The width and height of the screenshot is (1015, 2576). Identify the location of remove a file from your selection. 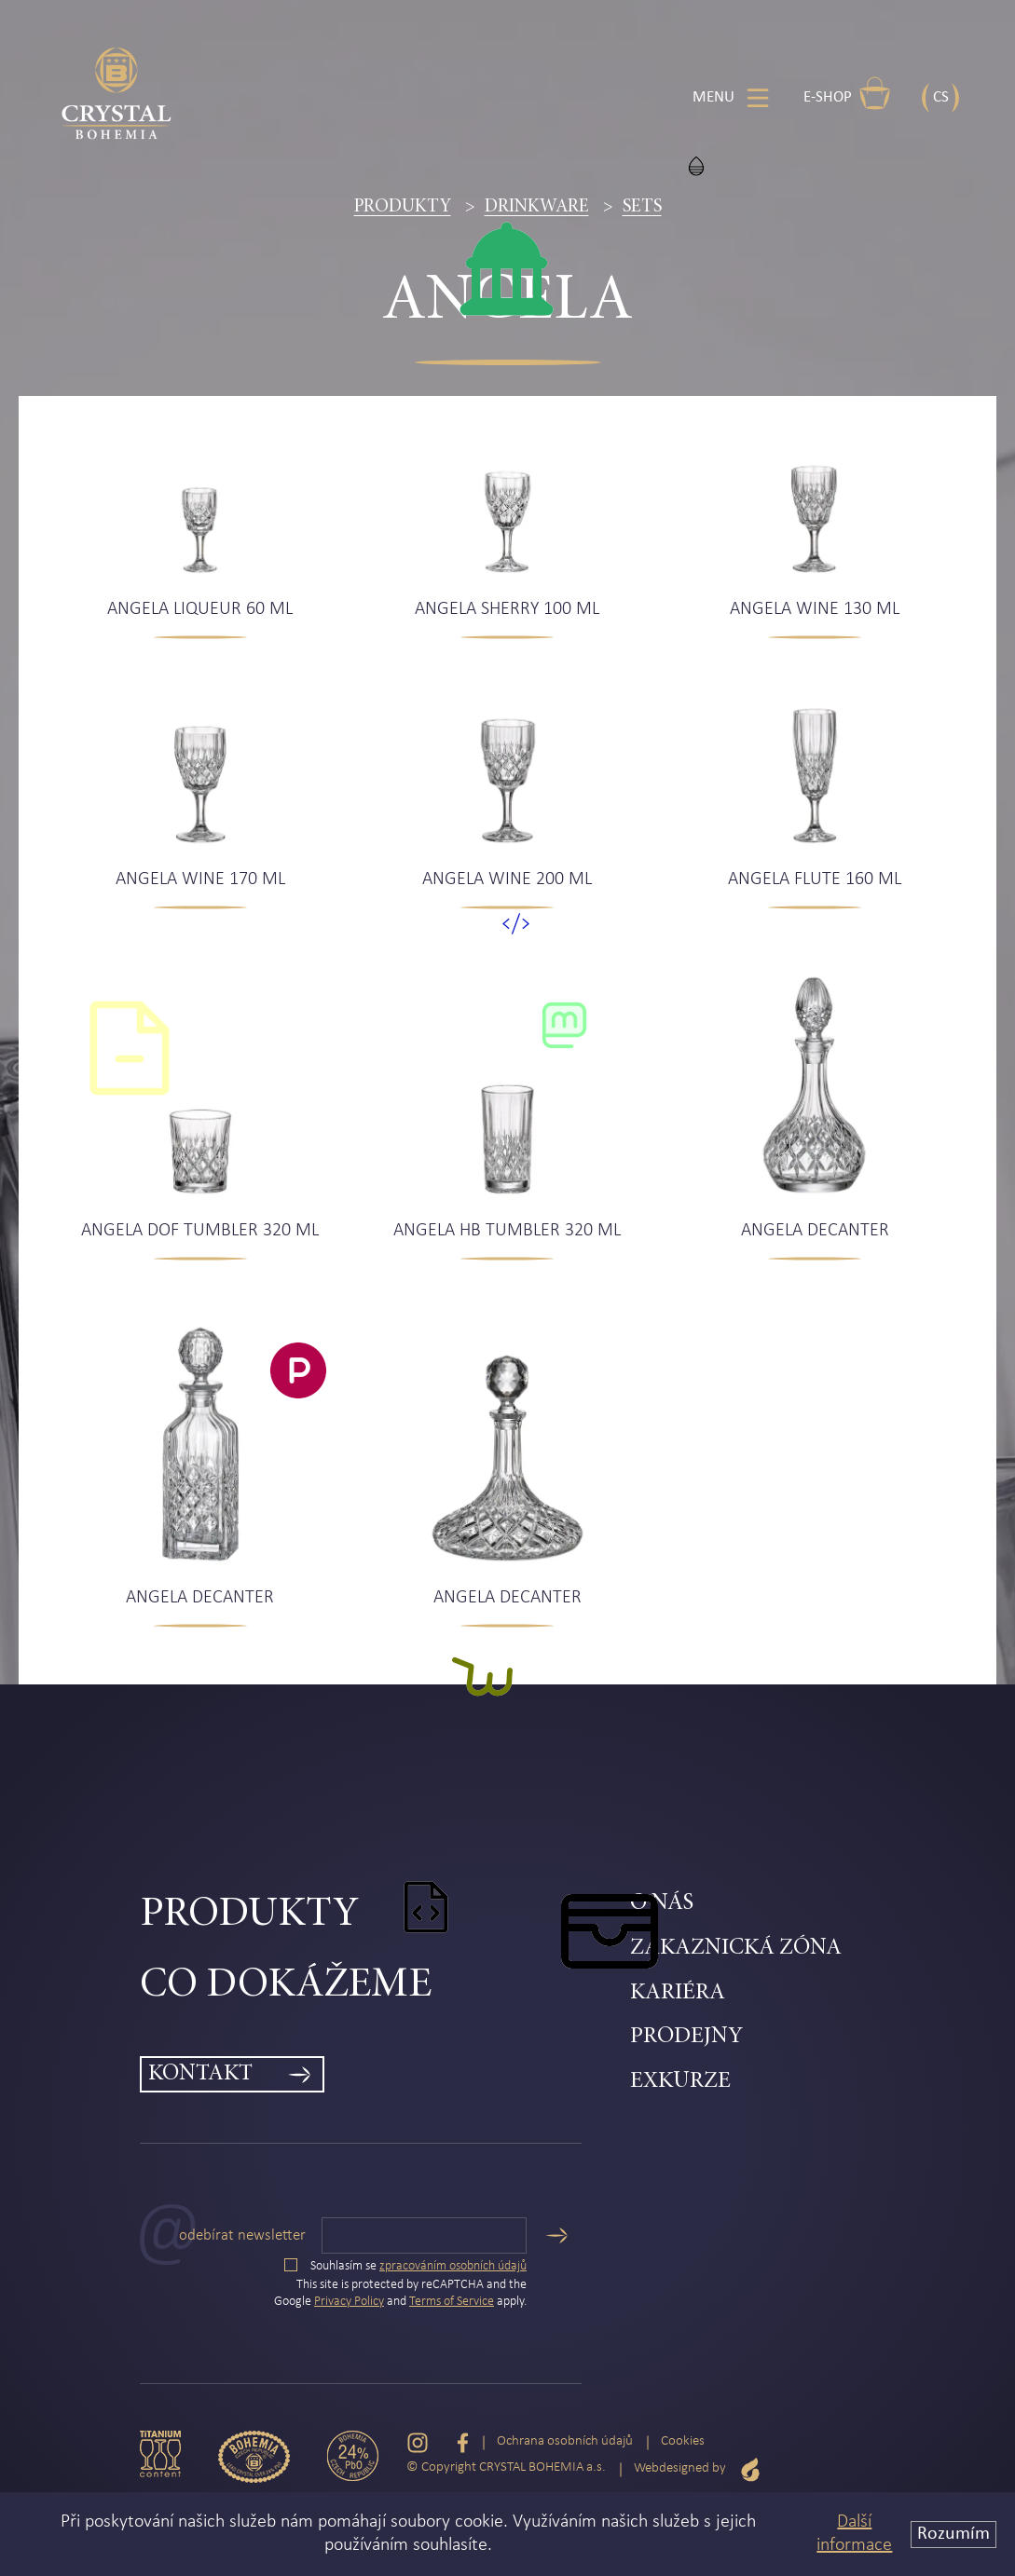
(130, 1048).